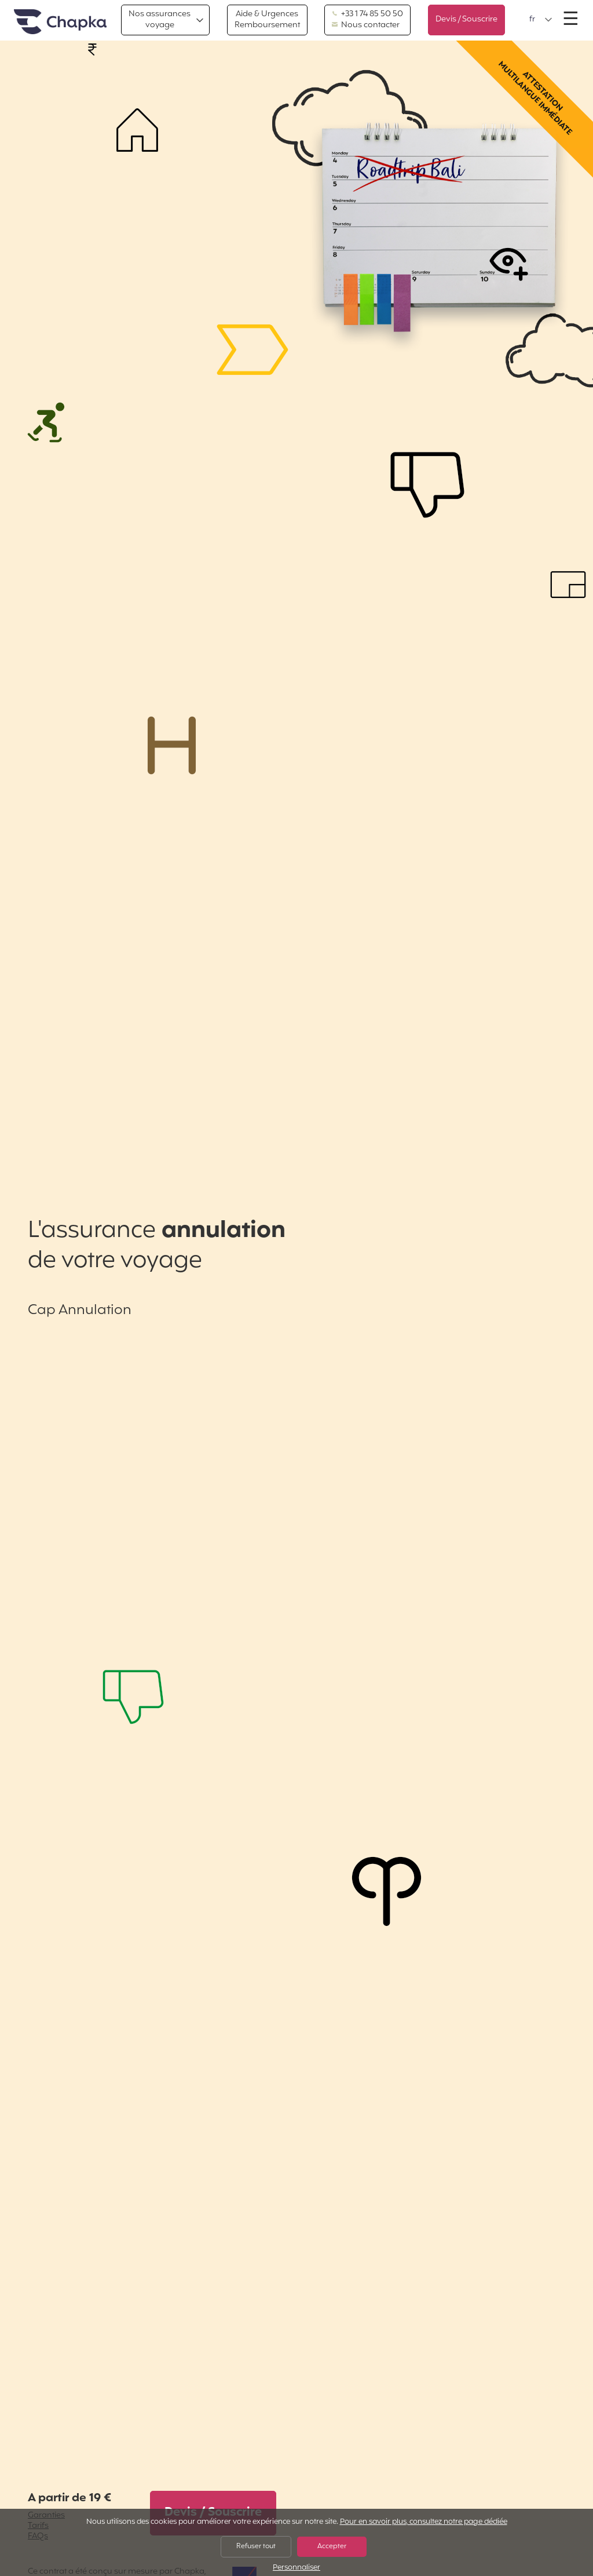  What do you see at coordinates (171, 745) in the screenshot?
I see `insert a heading in a text editor` at bounding box center [171, 745].